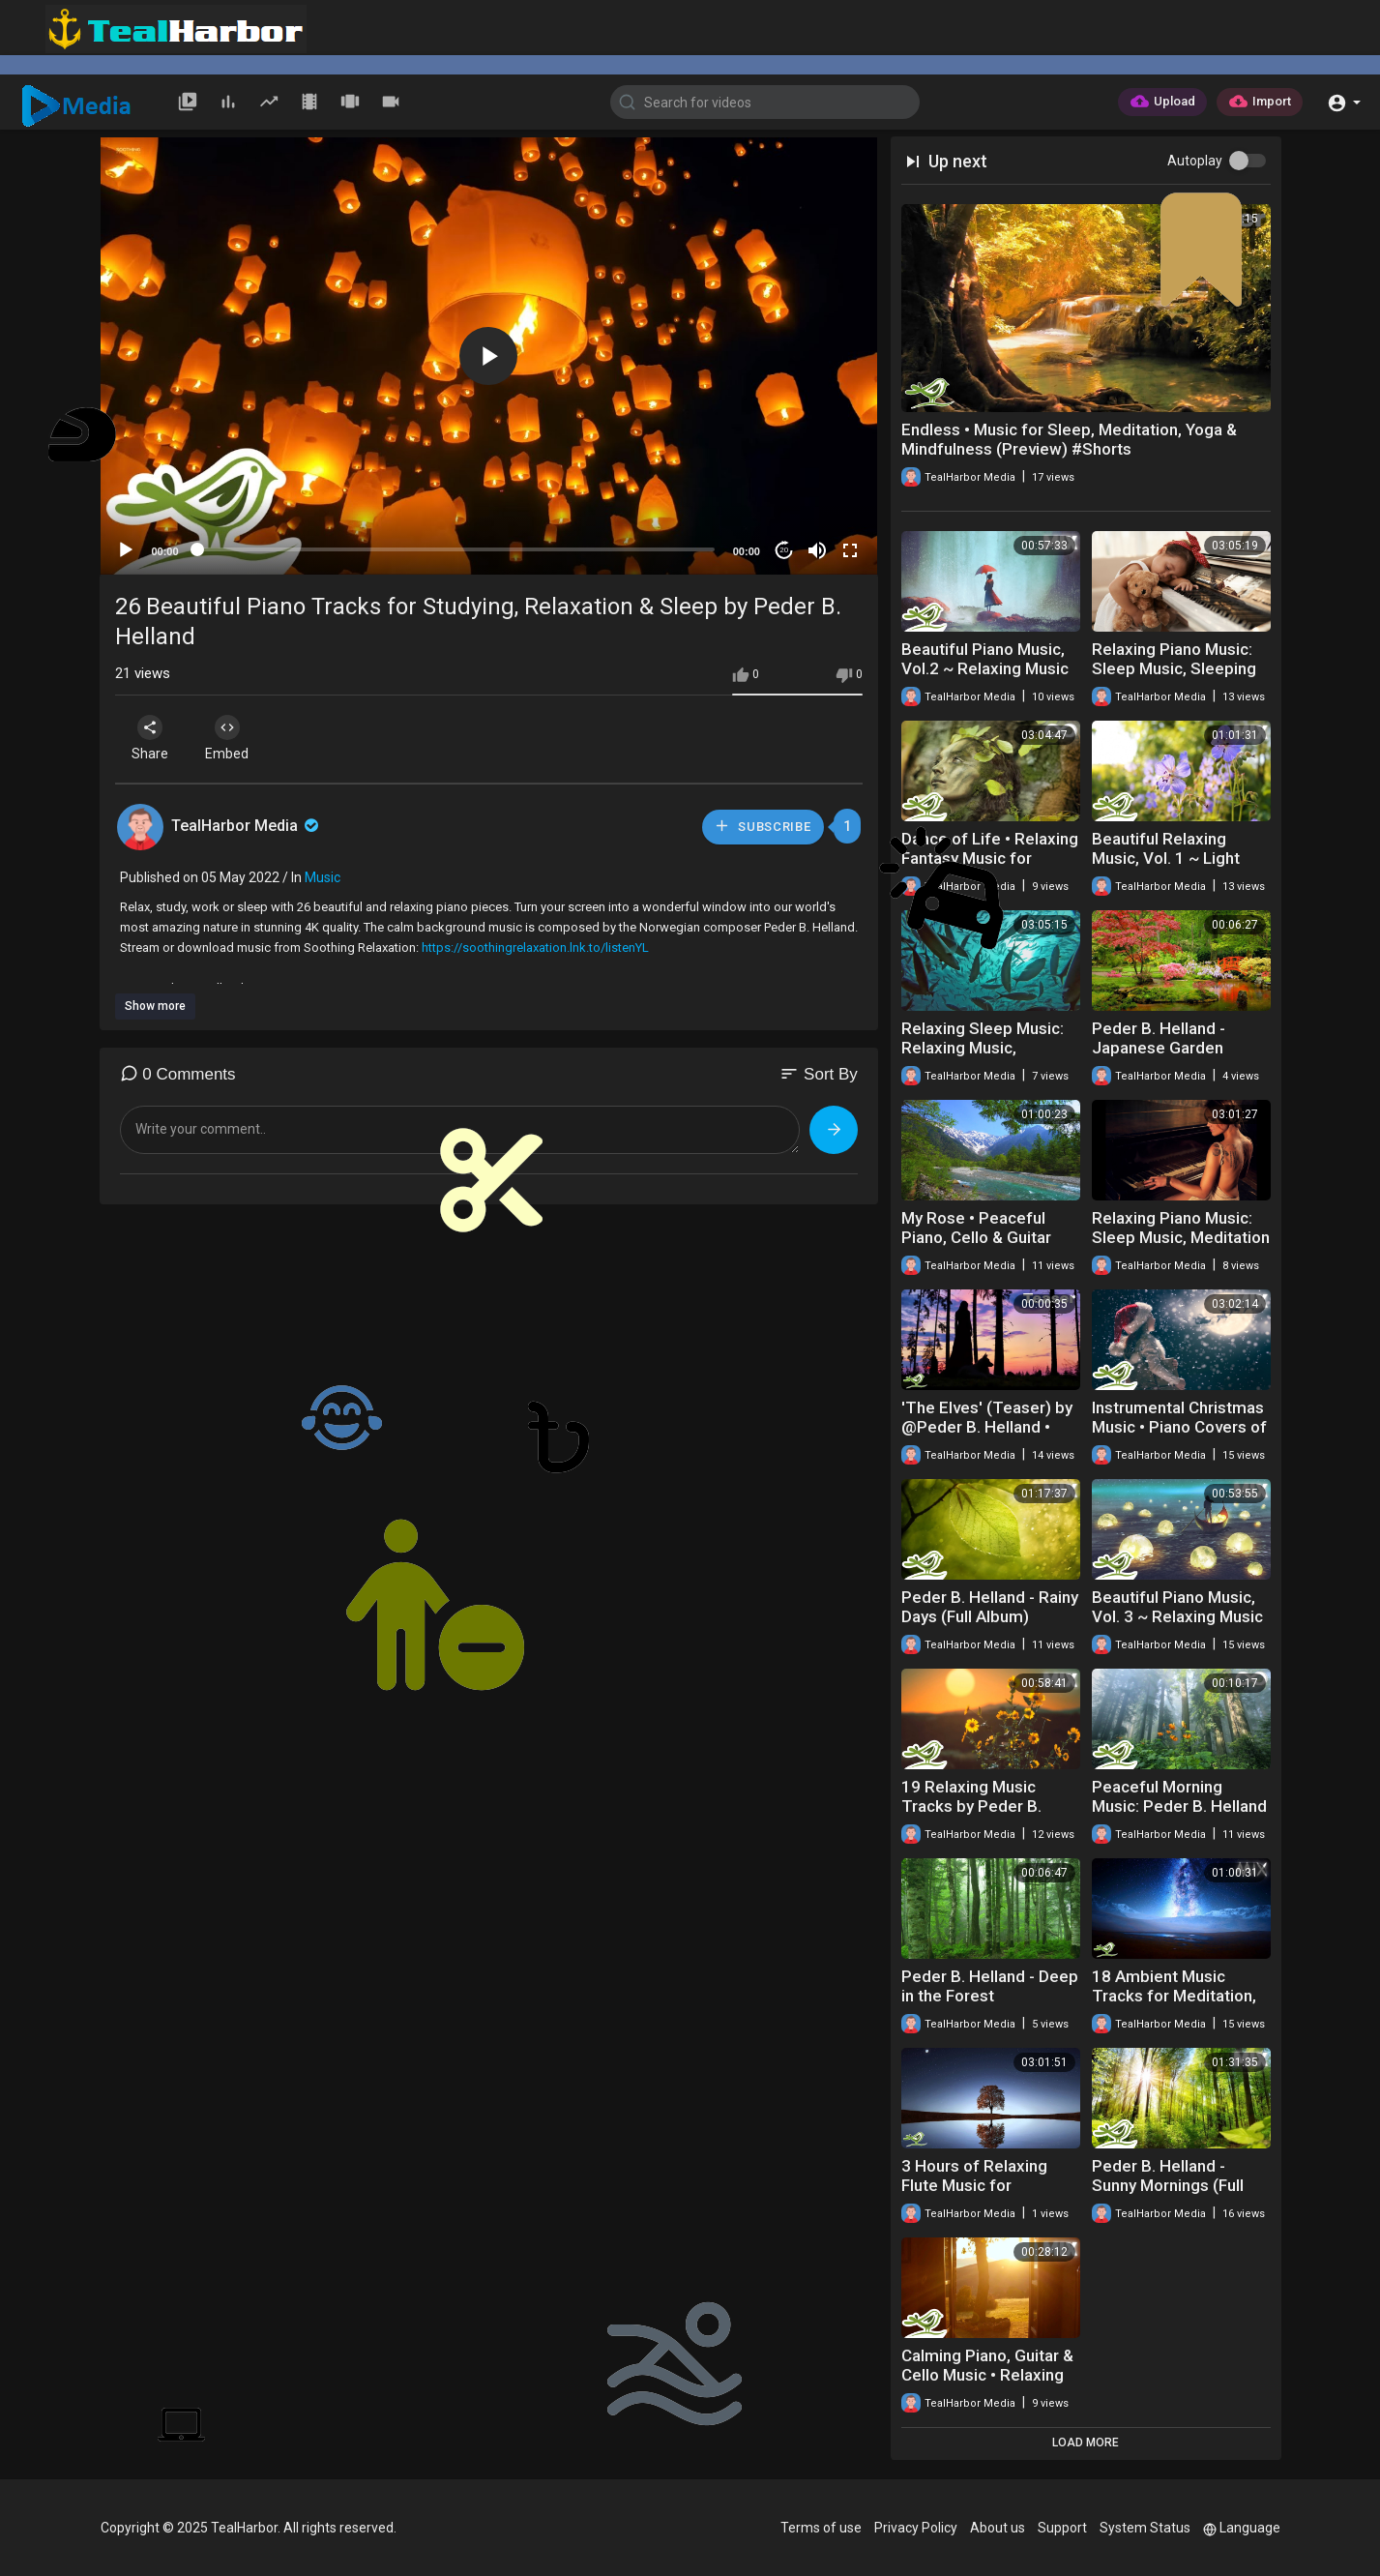  I want to click on report a vehicle accident, so click(944, 891).